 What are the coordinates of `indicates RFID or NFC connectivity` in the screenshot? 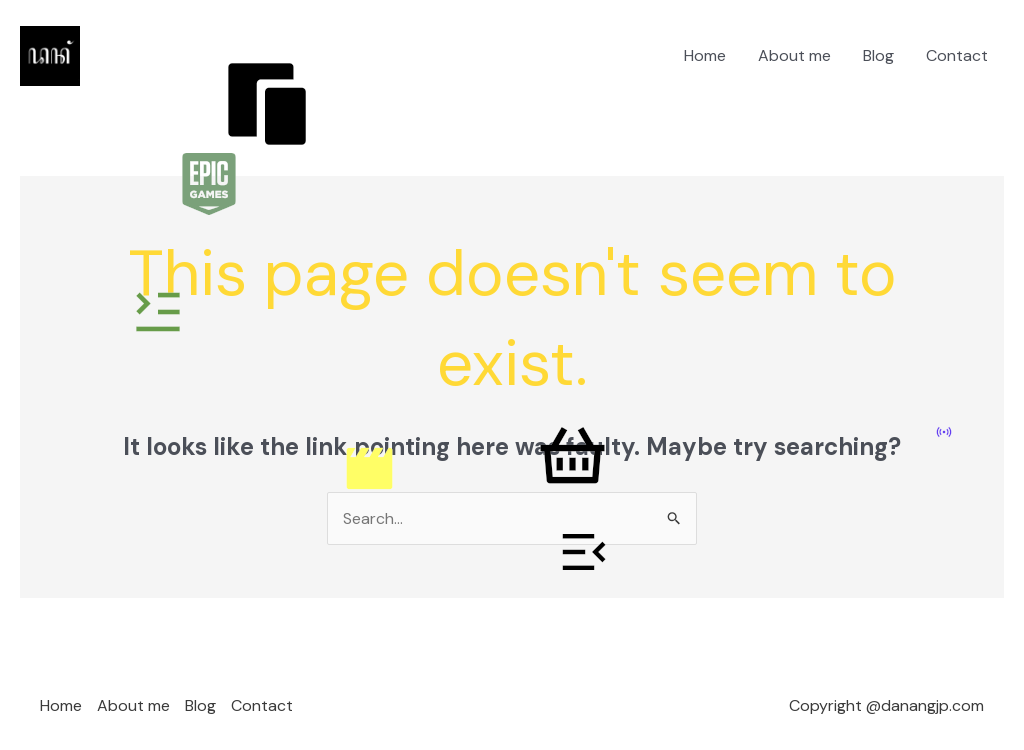 It's located at (944, 432).